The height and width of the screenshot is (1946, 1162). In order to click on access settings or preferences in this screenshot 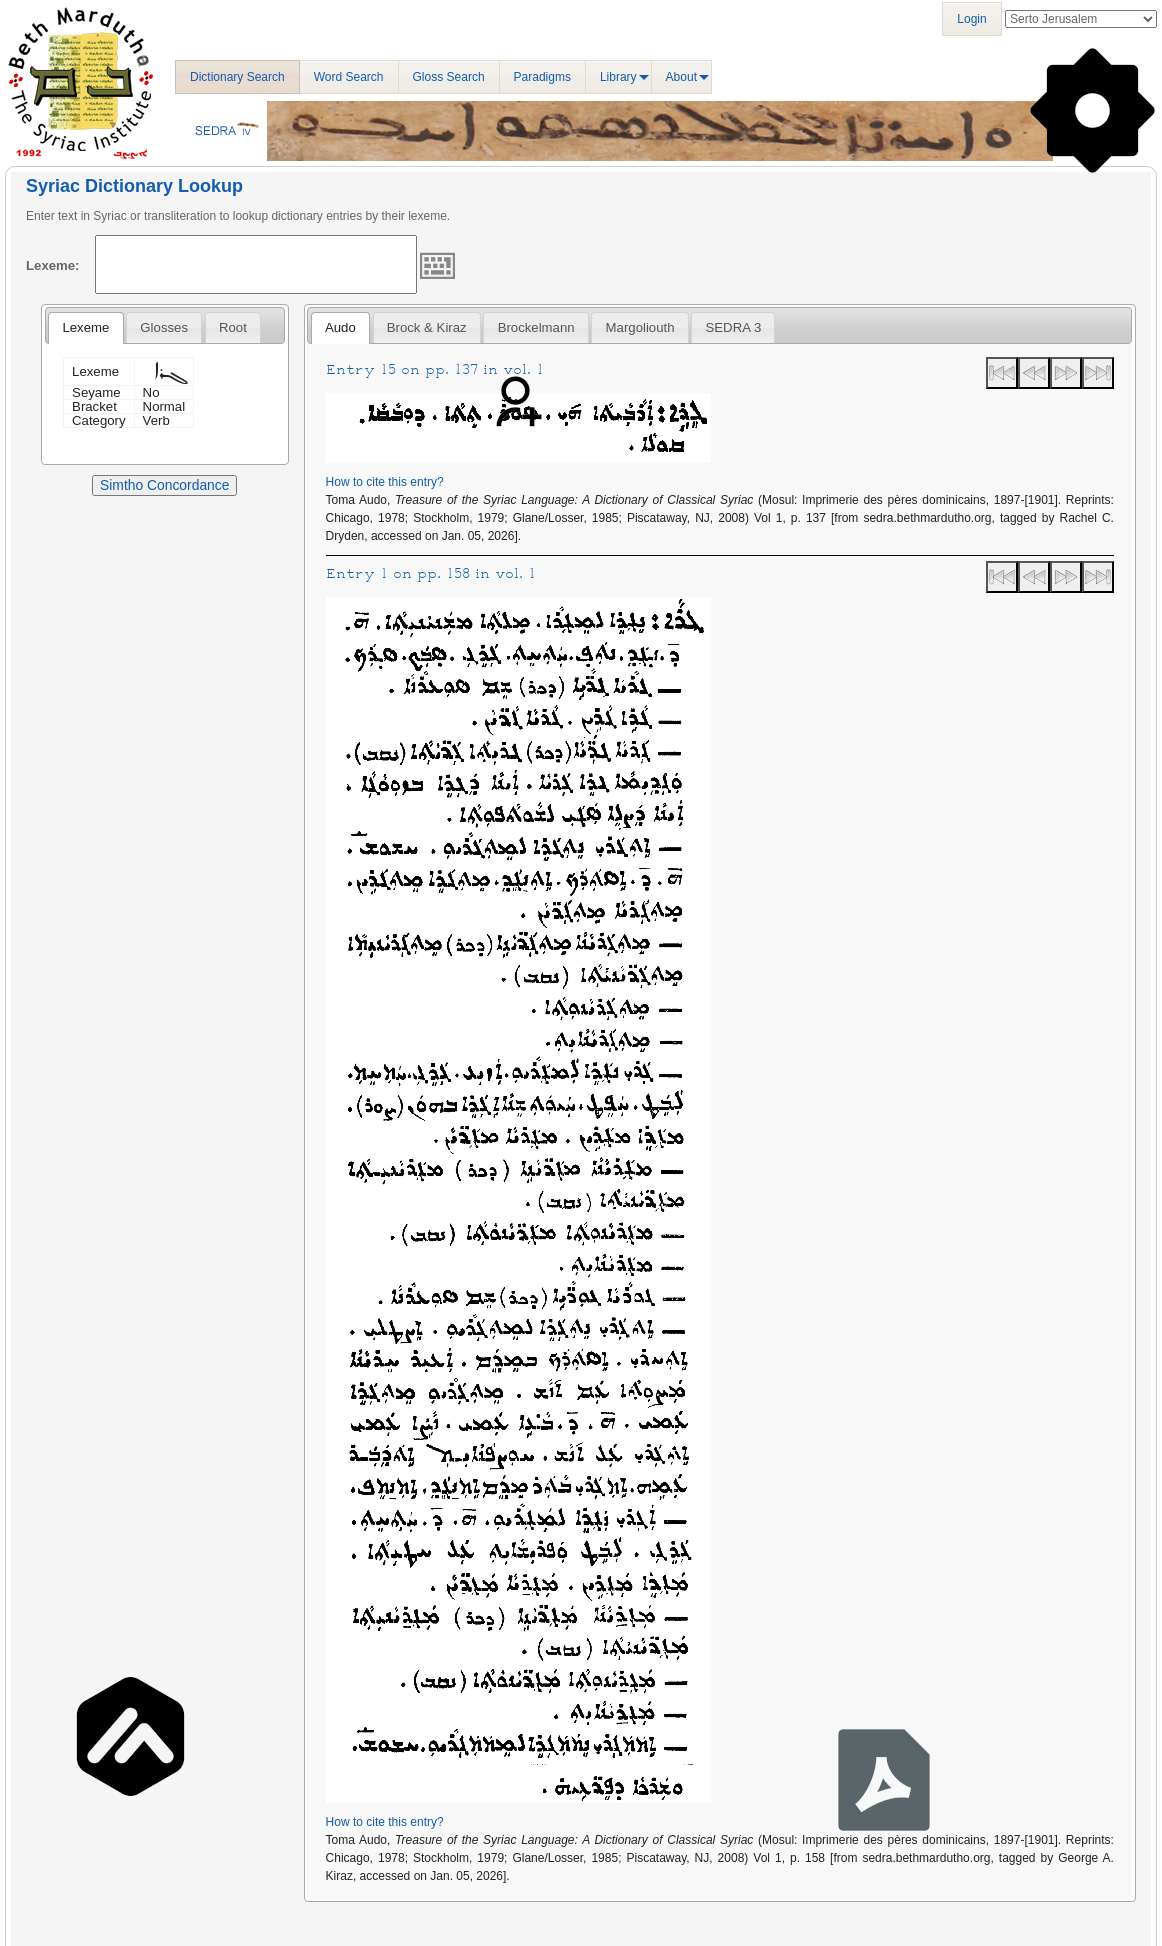, I will do `click(1092, 110)`.